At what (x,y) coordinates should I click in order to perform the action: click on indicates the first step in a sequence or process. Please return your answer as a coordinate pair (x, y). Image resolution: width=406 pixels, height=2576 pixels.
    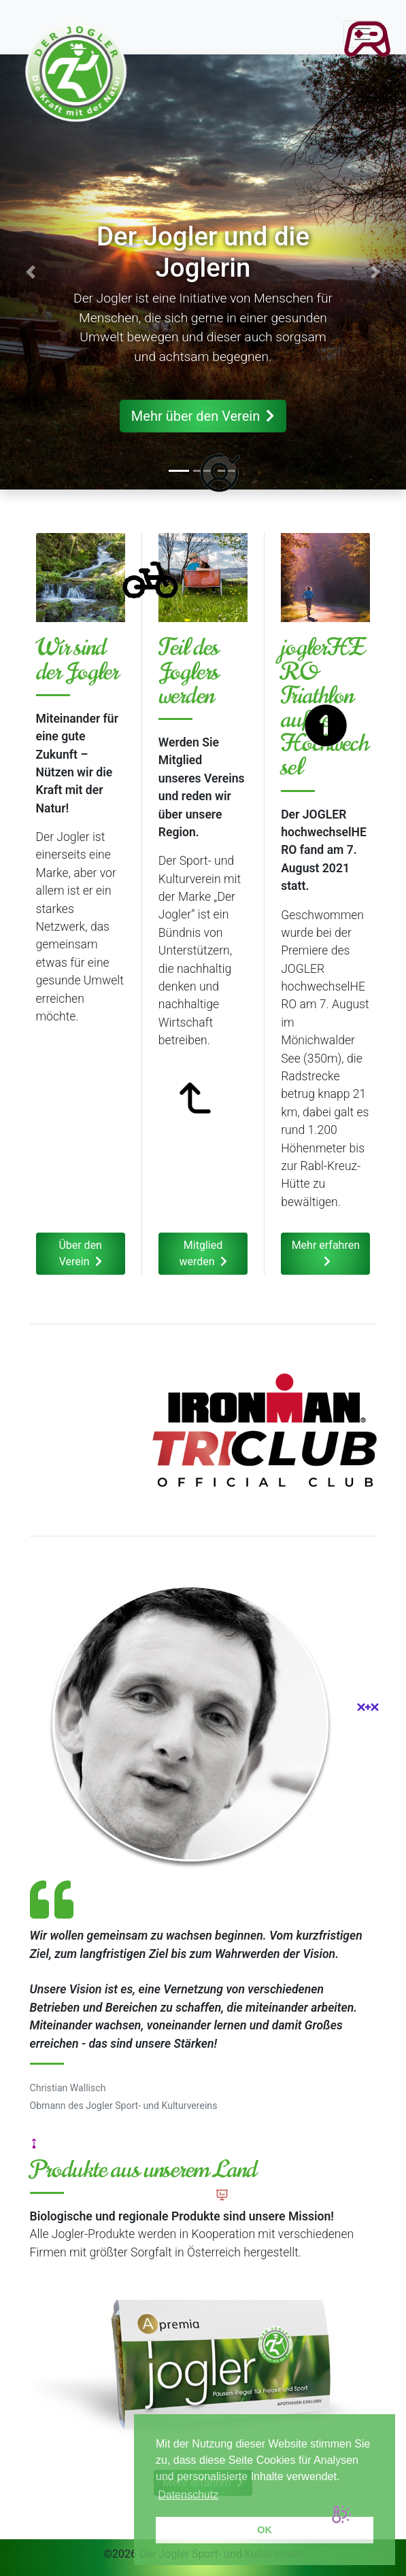
    Looking at the image, I should click on (326, 725).